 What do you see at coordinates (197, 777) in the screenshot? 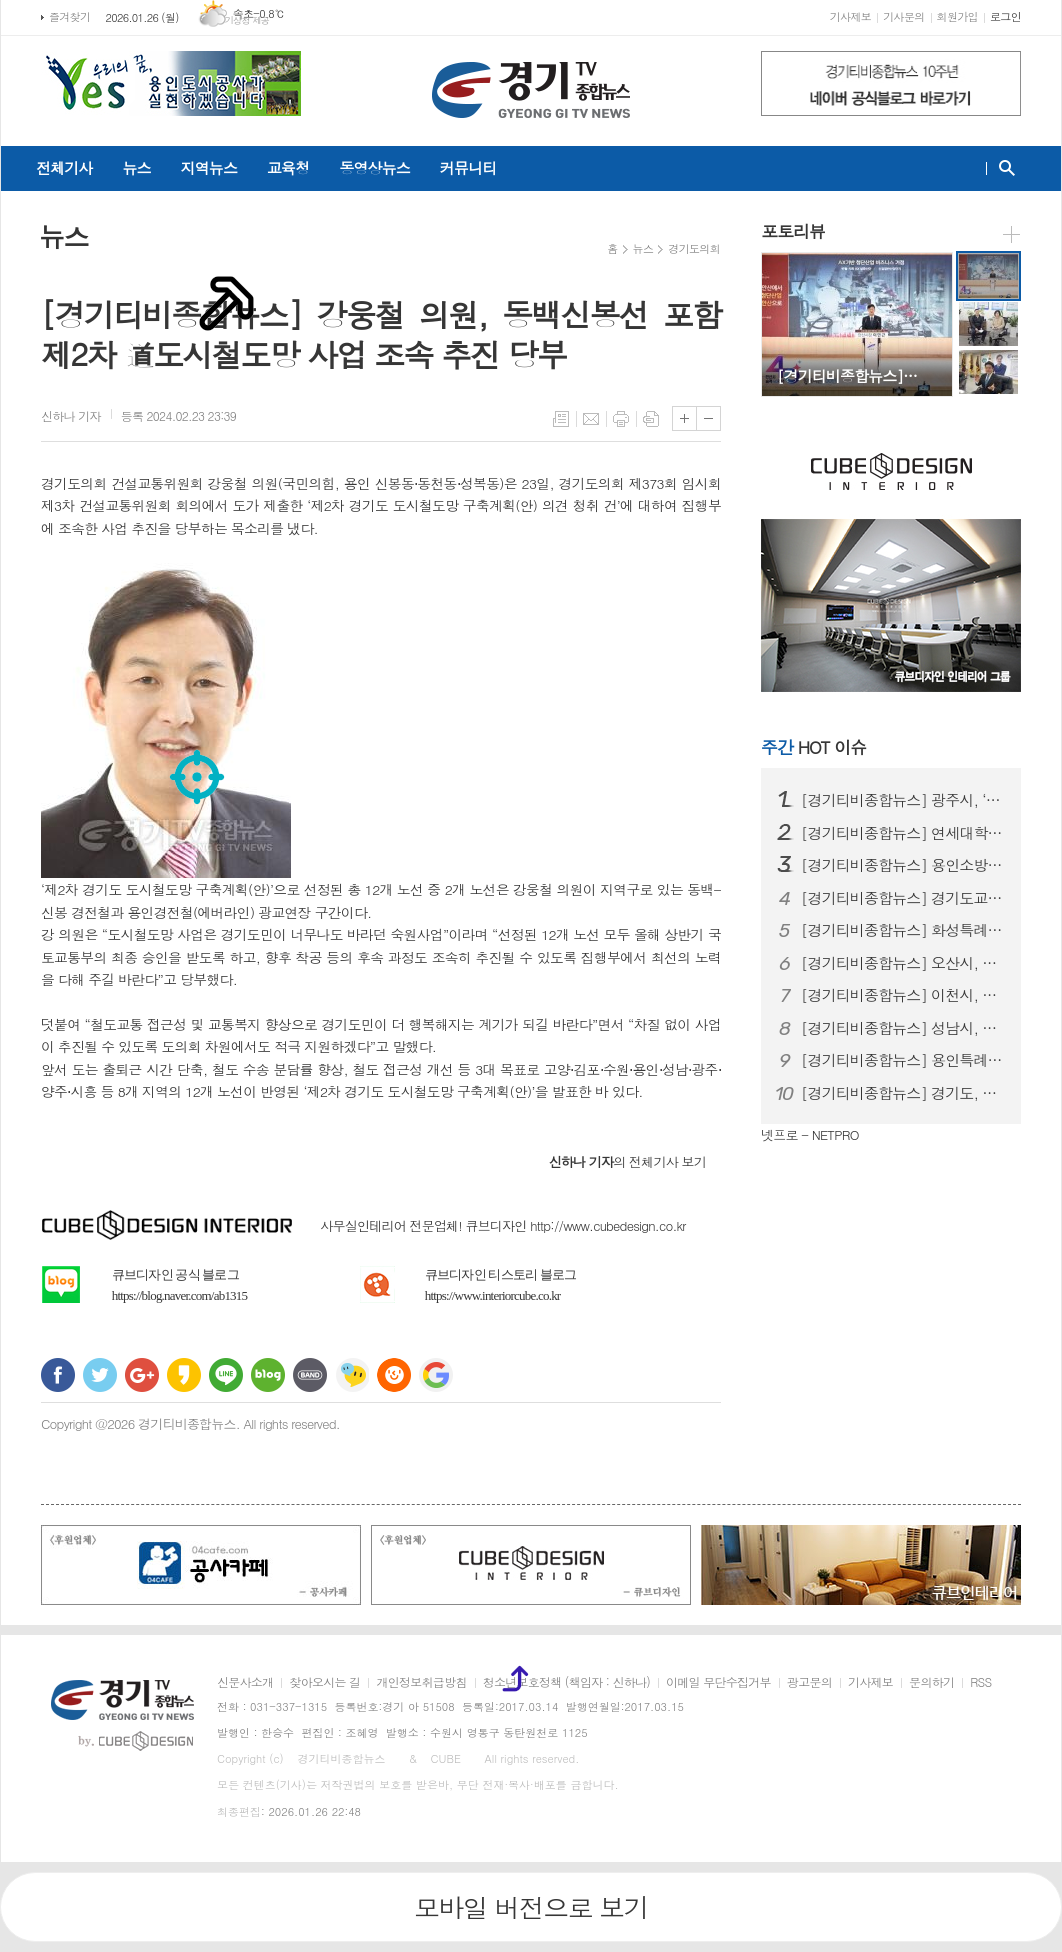
I see `center map on current location` at bounding box center [197, 777].